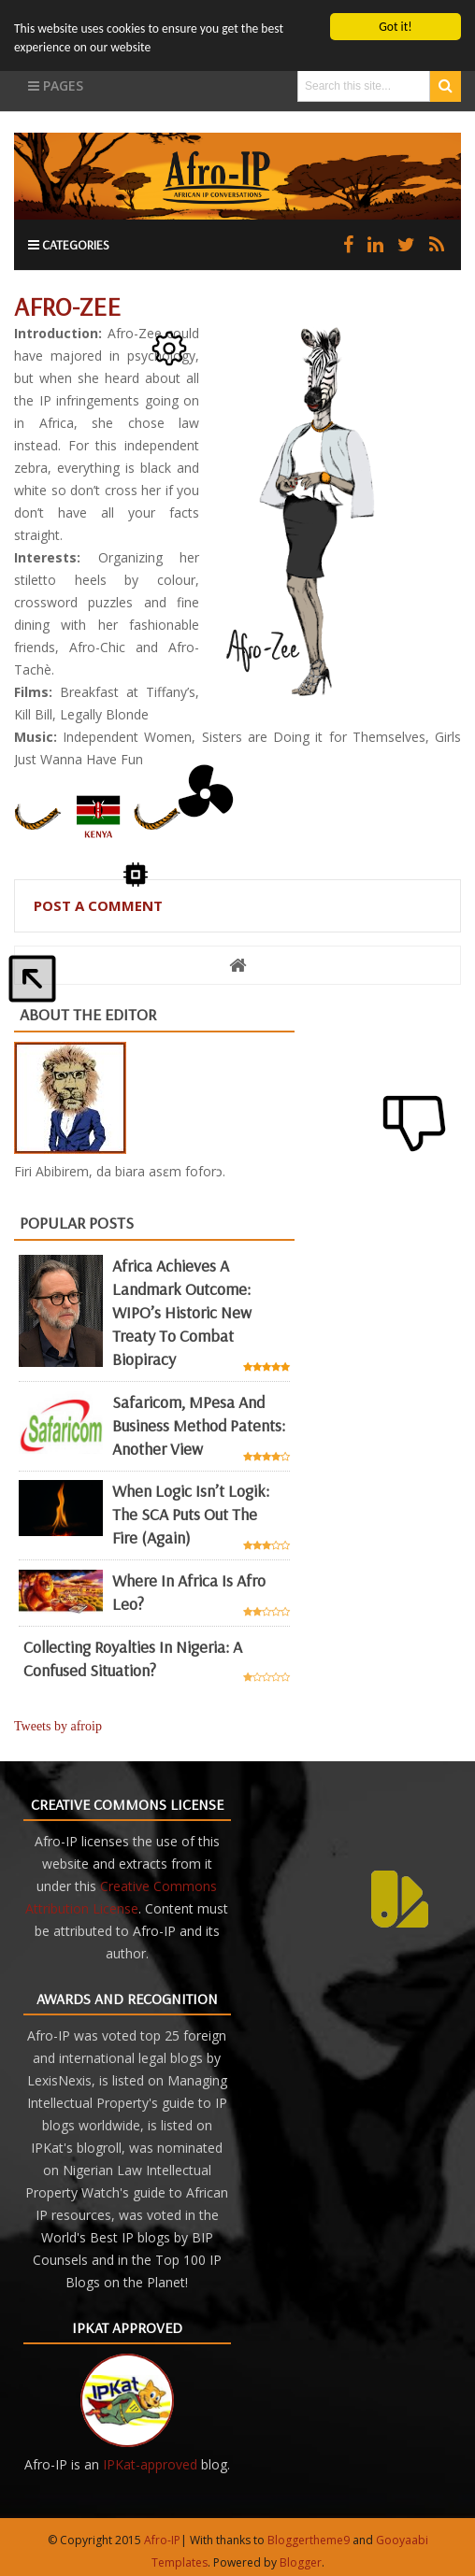  Describe the element at coordinates (205, 793) in the screenshot. I see `adjust fan or ventilation settings` at that location.